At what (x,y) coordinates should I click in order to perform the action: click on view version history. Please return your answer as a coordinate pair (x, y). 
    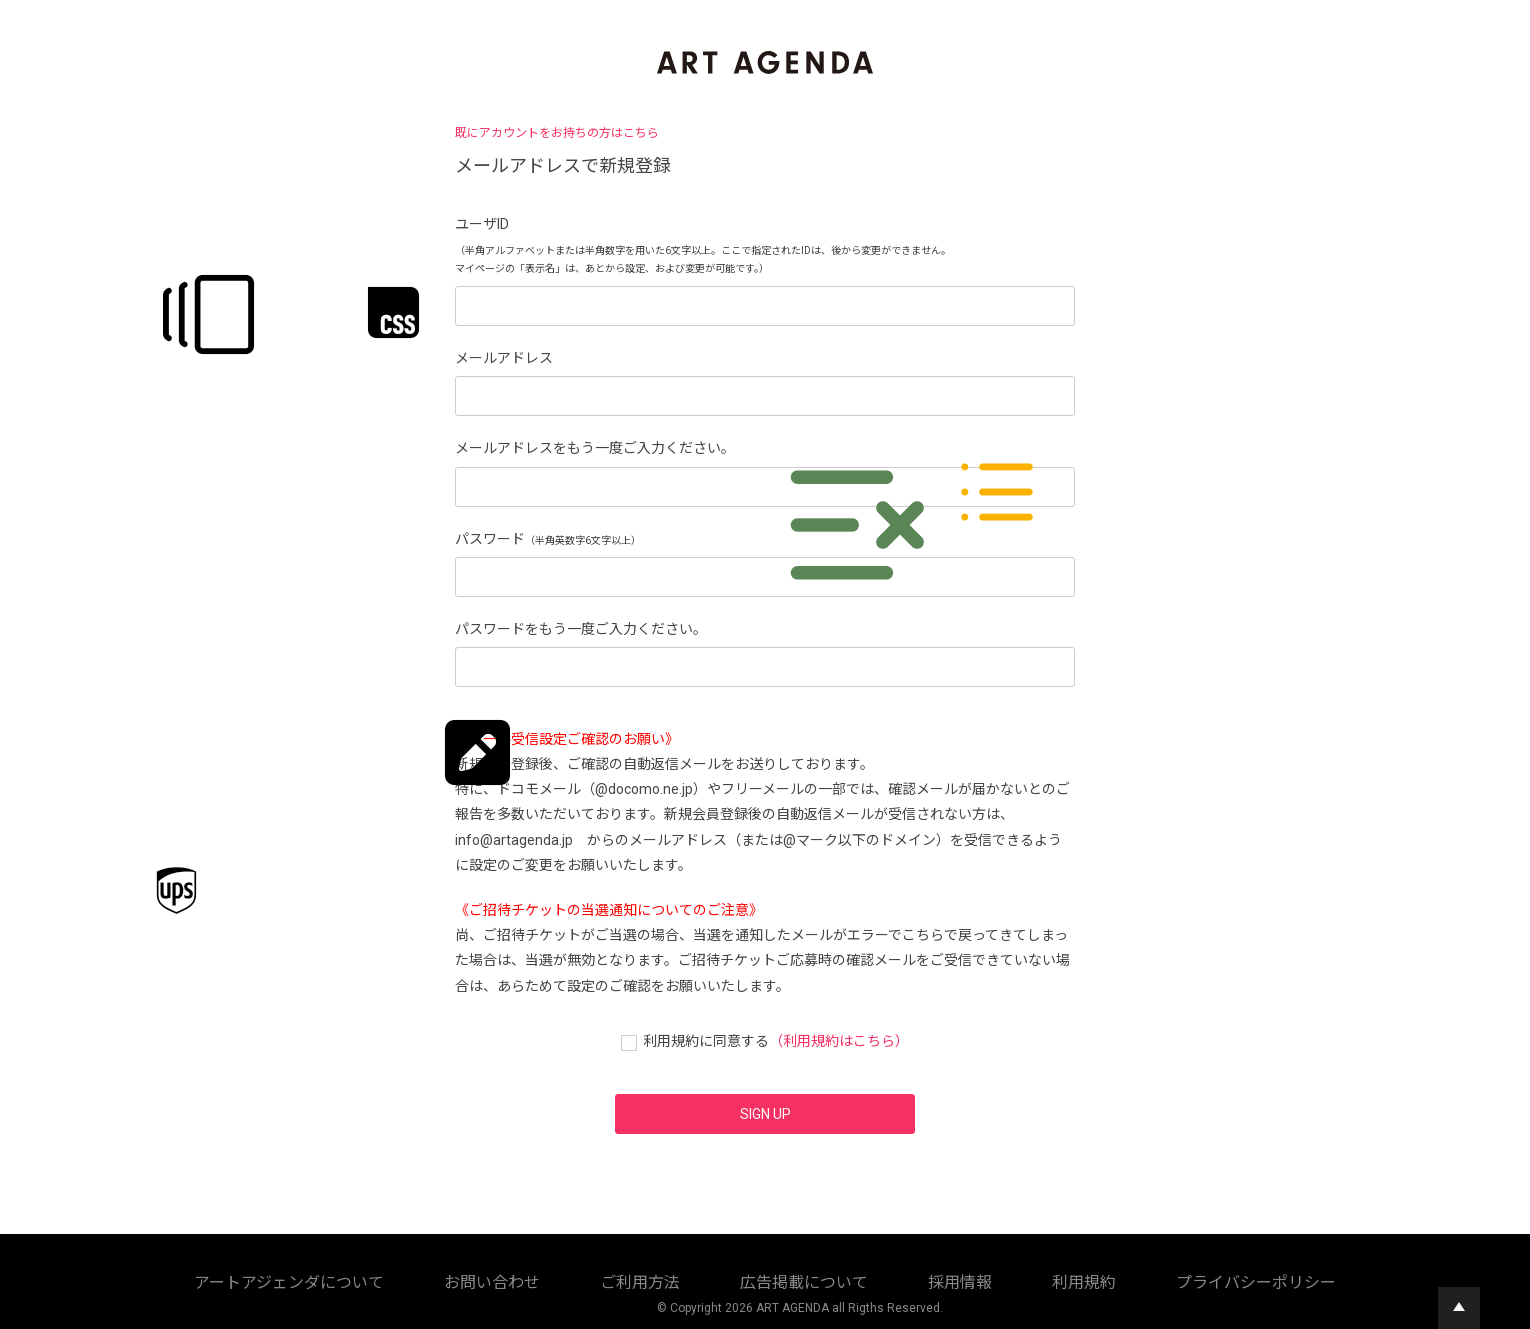
    Looking at the image, I should click on (210, 314).